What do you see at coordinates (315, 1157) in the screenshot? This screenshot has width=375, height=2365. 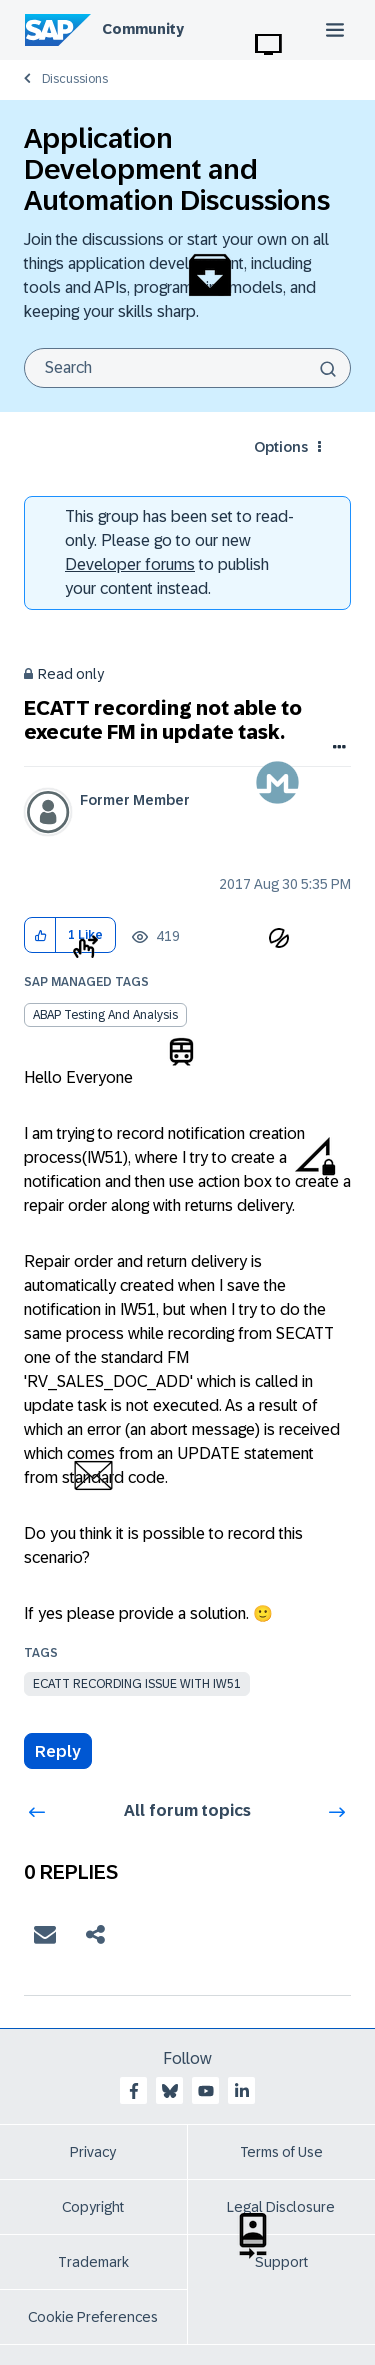 I see `network connection is secured or encrypted` at bounding box center [315, 1157].